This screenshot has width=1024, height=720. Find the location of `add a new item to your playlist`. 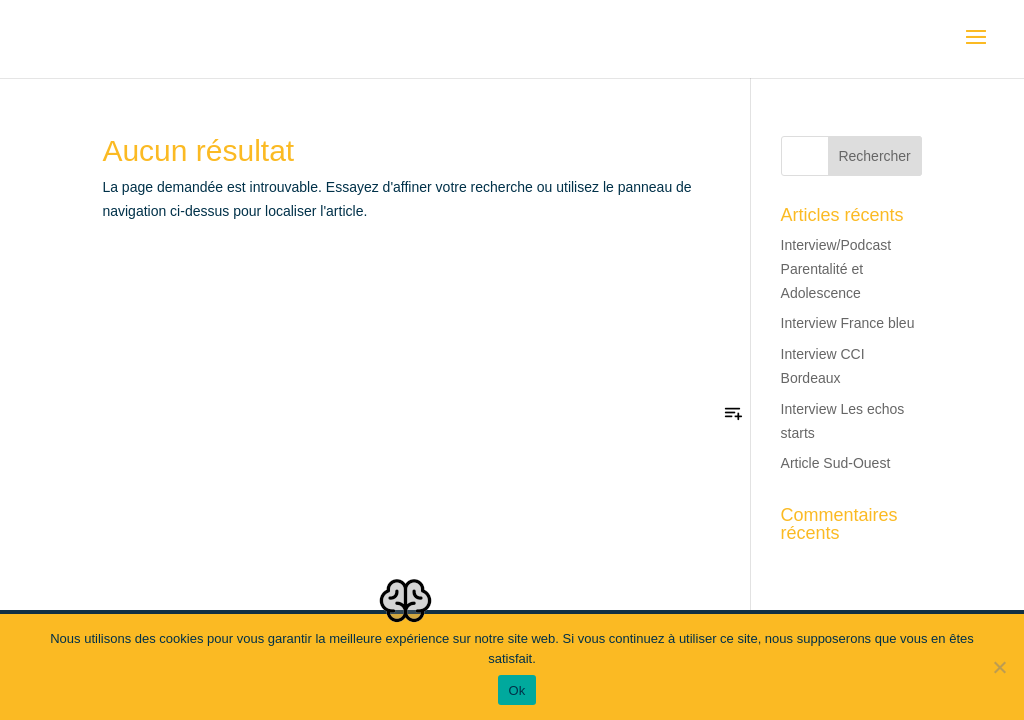

add a new item to your playlist is located at coordinates (732, 412).